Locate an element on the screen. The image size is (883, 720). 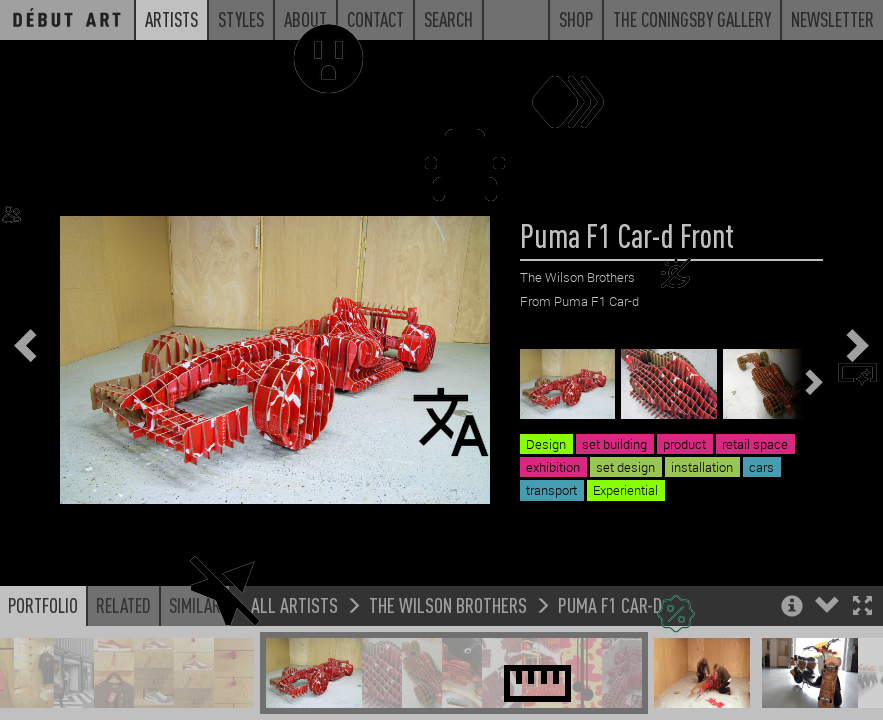
location sharing is disabled is located at coordinates (222, 593).